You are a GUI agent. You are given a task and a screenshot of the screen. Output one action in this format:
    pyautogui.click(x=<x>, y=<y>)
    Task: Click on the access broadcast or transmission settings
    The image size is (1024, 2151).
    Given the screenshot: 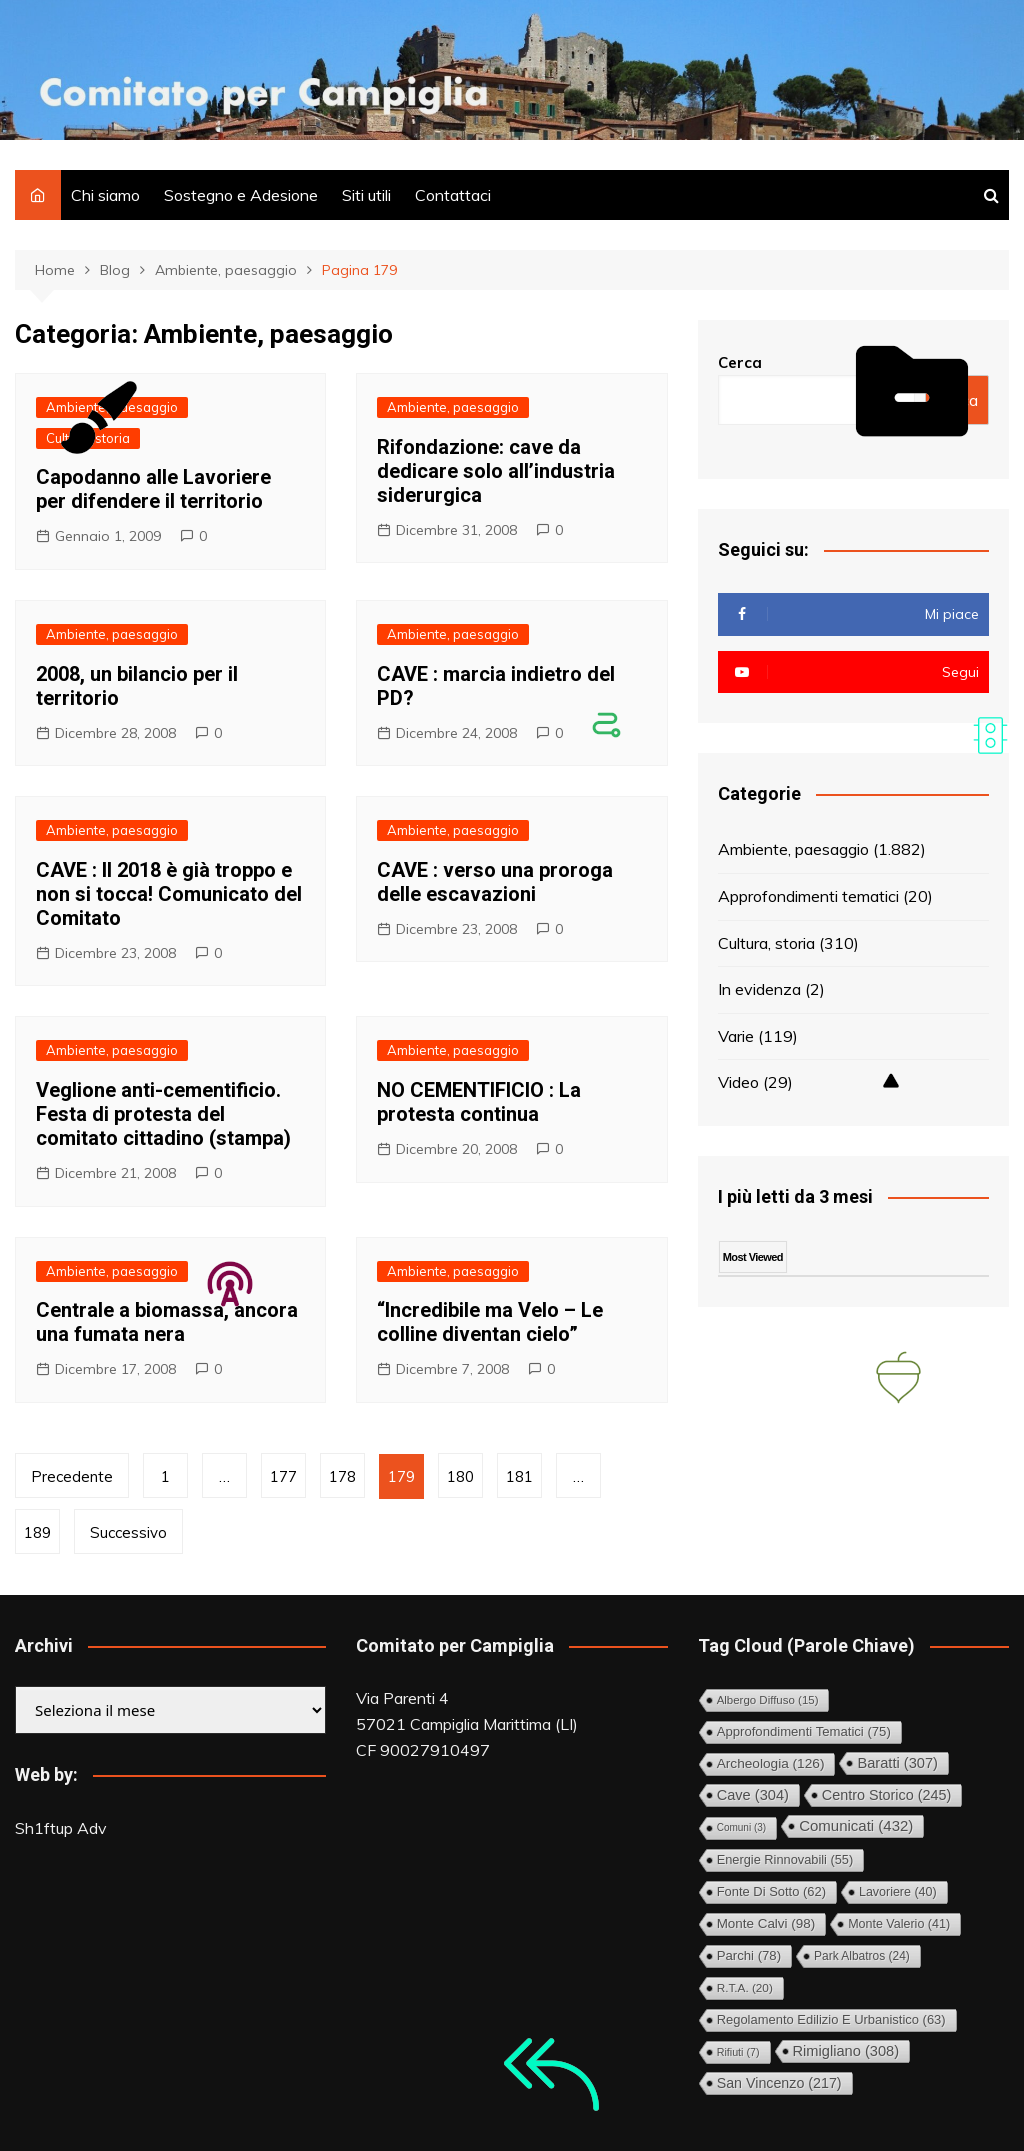 What is the action you would take?
    pyautogui.click(x=230, y=1284)
    